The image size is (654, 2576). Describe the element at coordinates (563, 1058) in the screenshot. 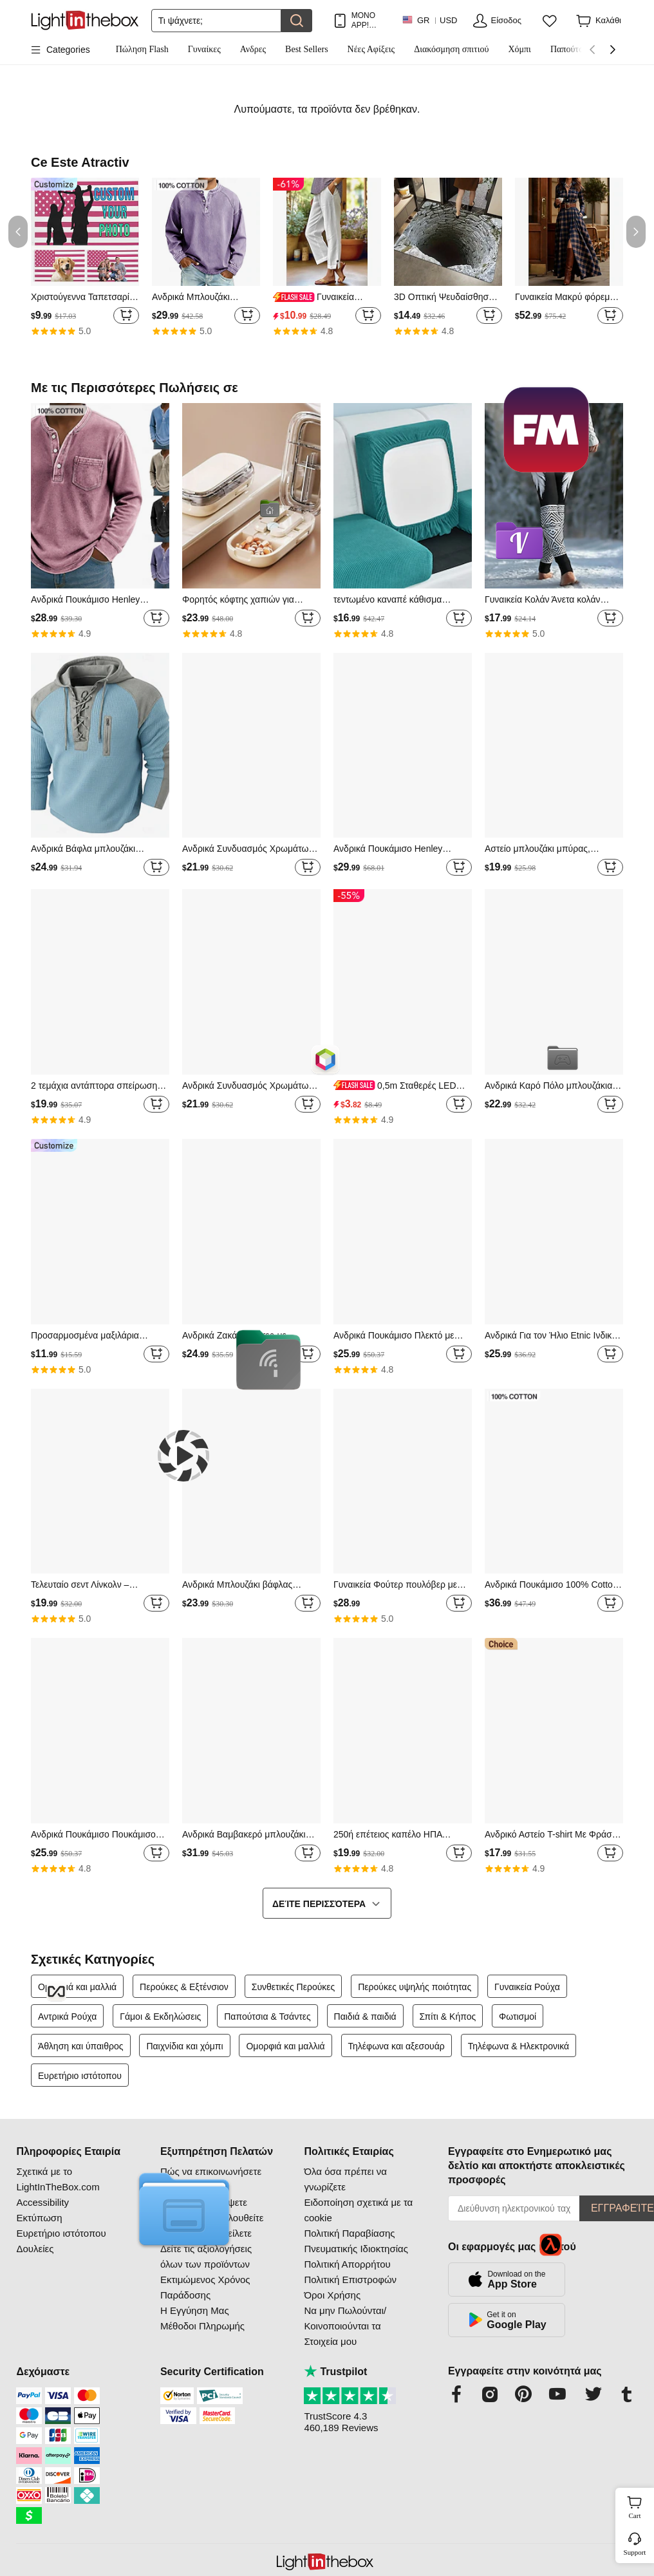

I see `open your games folder` at that location.